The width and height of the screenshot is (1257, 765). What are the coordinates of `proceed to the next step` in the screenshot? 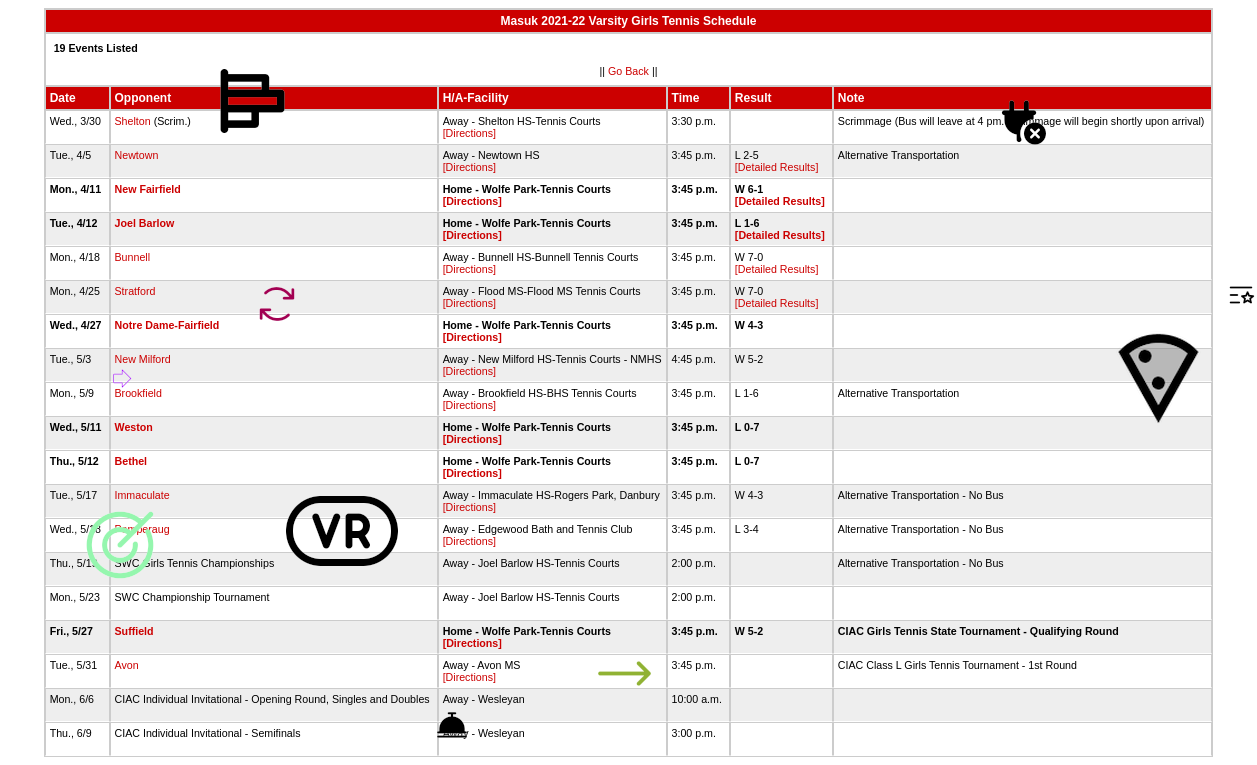 It's located at (624, 673).